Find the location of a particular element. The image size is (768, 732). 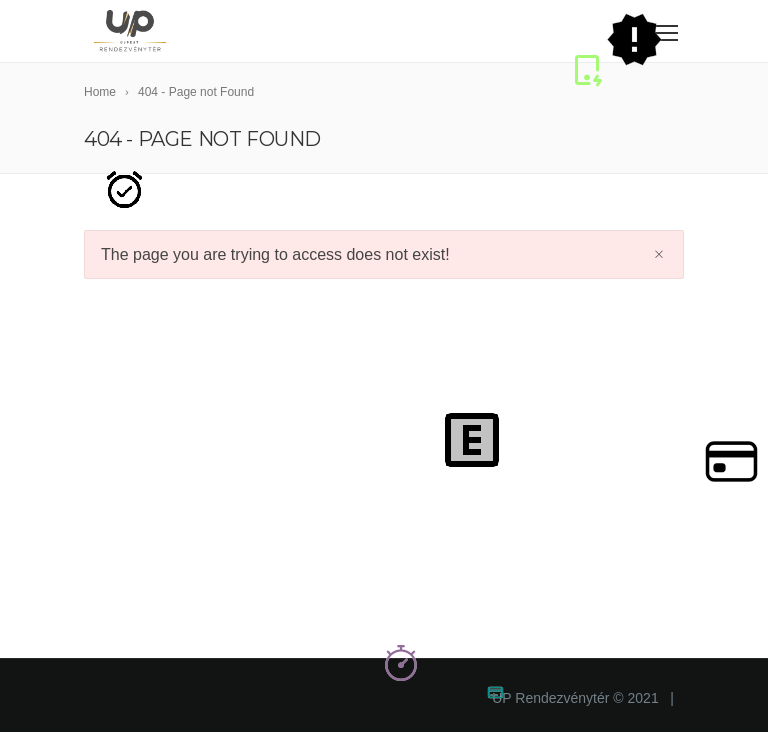

access payment methods is located at coordinates (731, 461).